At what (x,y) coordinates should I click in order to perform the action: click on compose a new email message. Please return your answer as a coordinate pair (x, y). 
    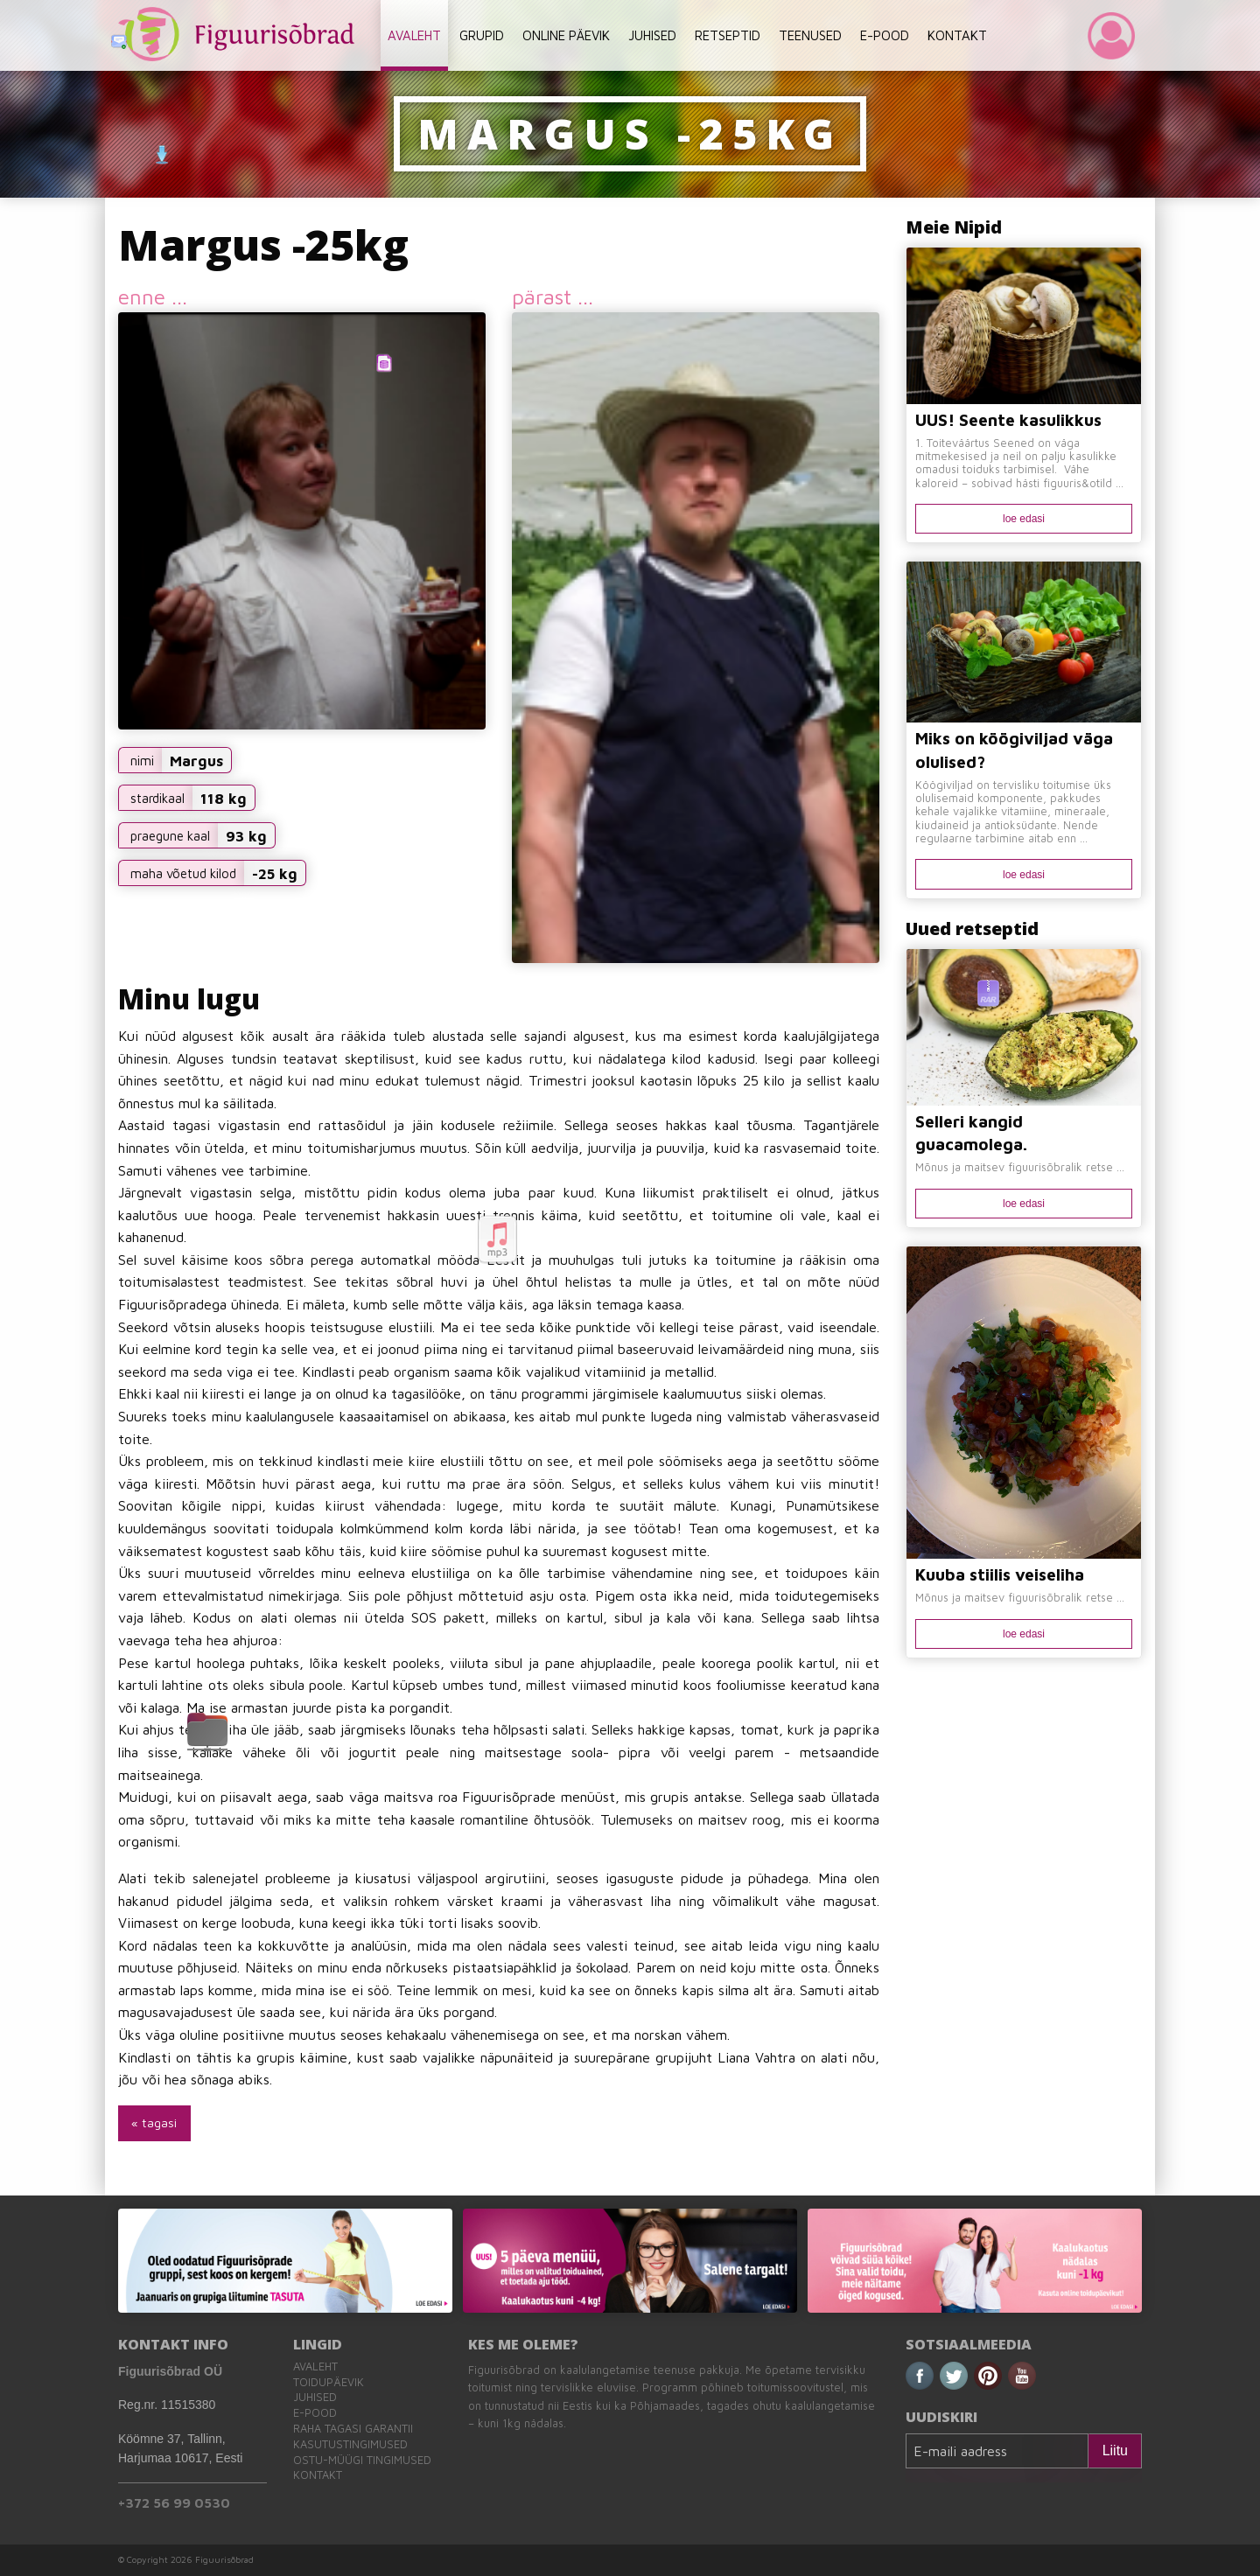
    Looking at the image, I should click on (119, 41).